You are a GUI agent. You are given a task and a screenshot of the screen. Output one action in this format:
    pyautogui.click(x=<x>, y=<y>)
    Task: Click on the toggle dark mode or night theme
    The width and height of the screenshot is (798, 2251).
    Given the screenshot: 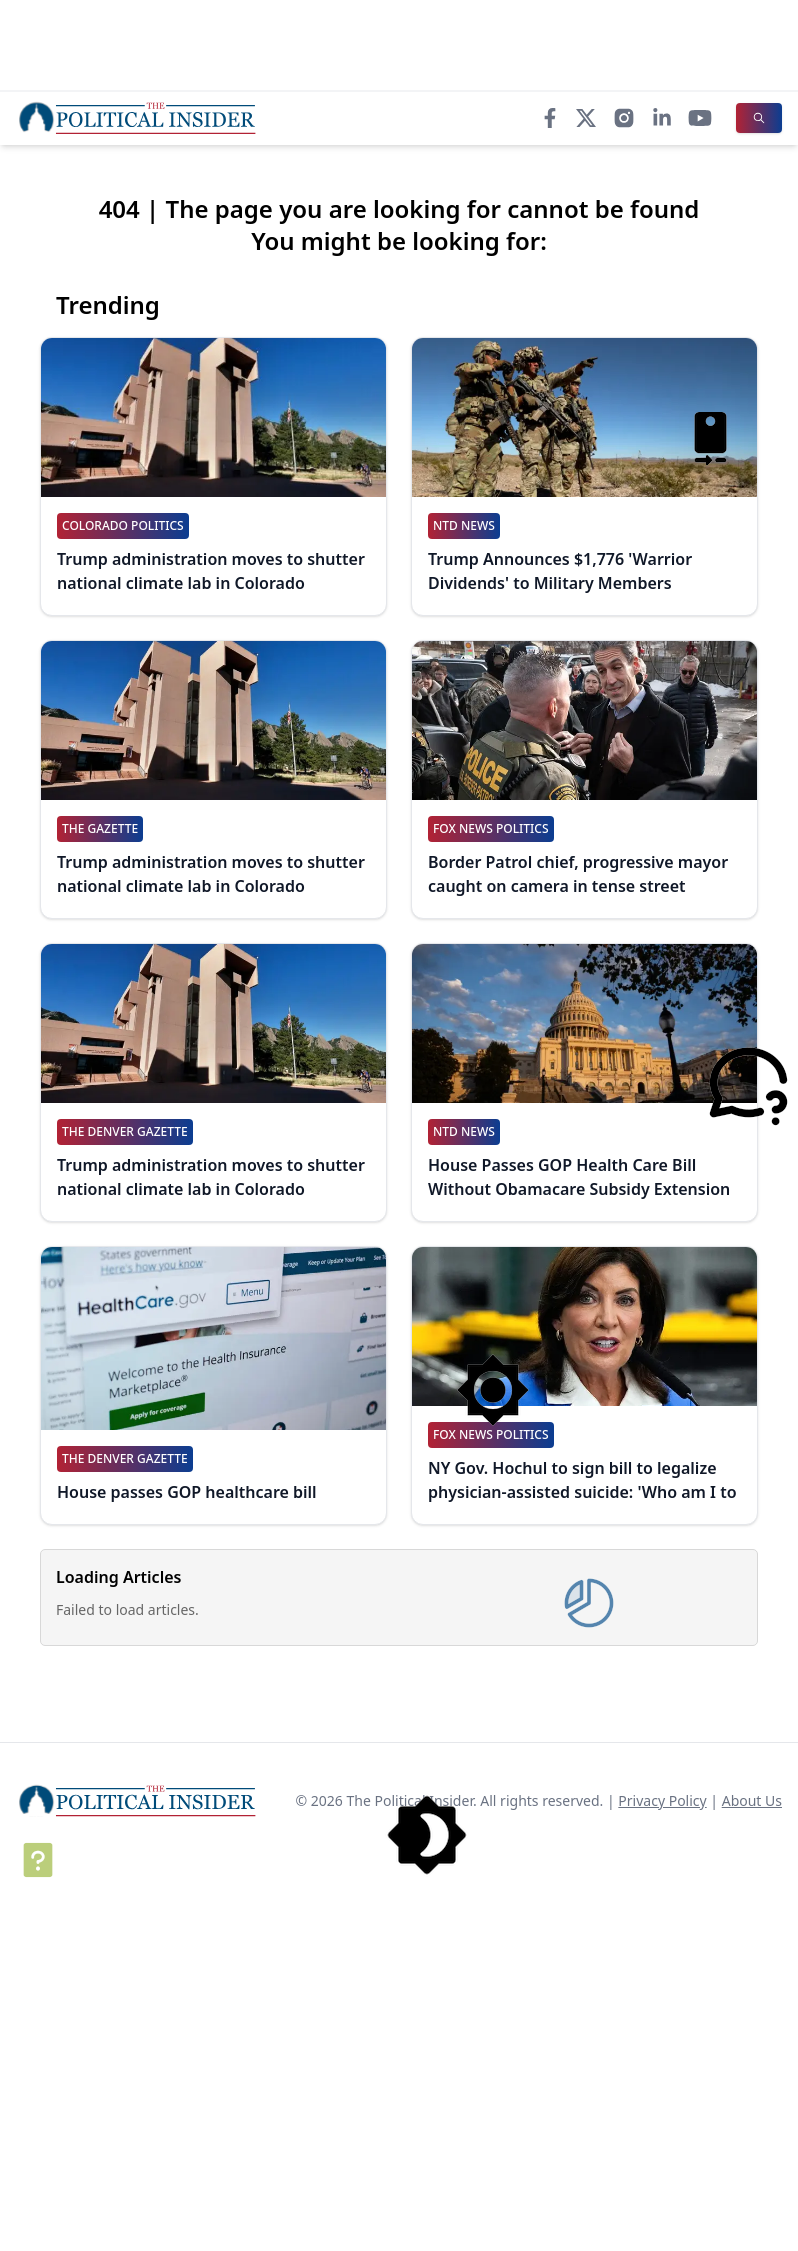 What is the action you would take?
    pyautogui.click(x=427, y=1835)
    